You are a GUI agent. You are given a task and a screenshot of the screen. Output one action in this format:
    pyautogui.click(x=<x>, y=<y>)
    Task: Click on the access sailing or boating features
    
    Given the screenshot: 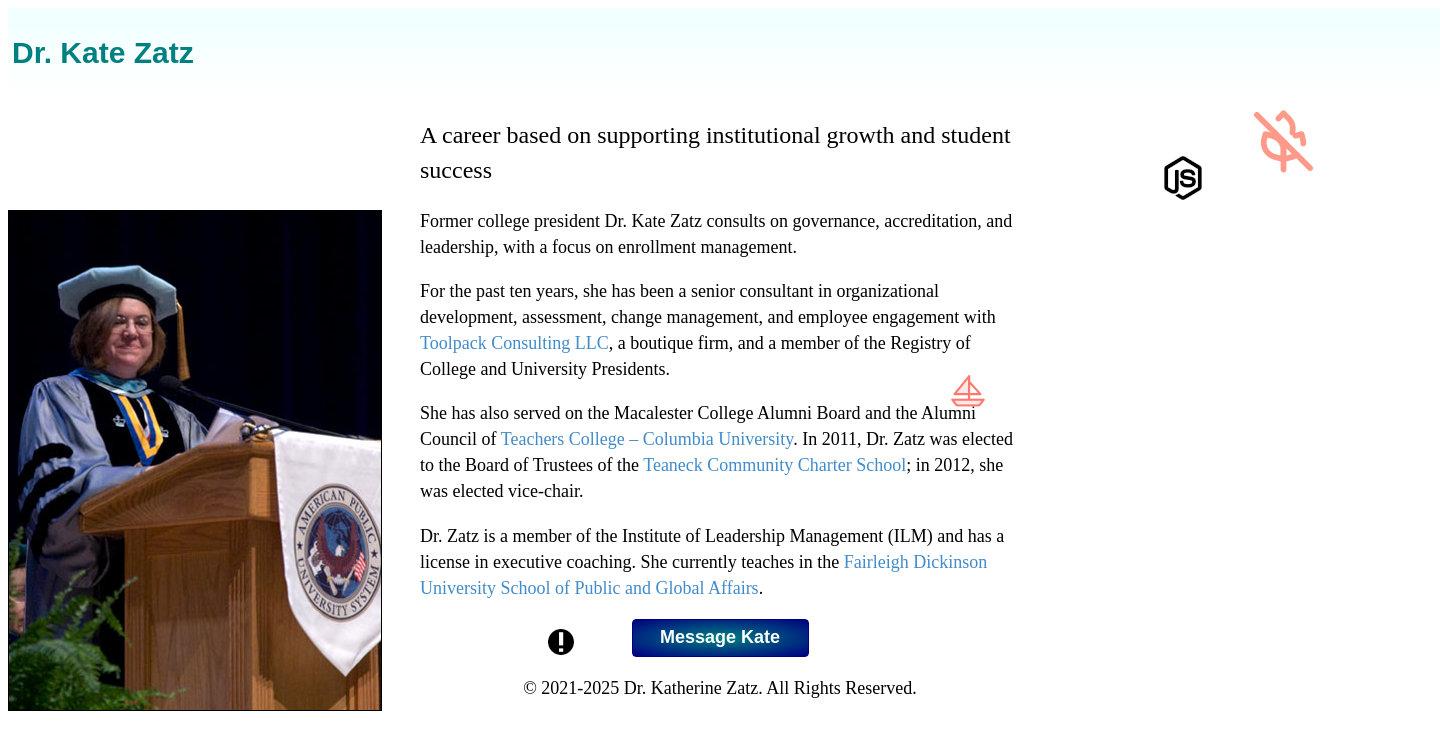 What is the action you would take?
    pyautogui.click(x=968, y=393)
    